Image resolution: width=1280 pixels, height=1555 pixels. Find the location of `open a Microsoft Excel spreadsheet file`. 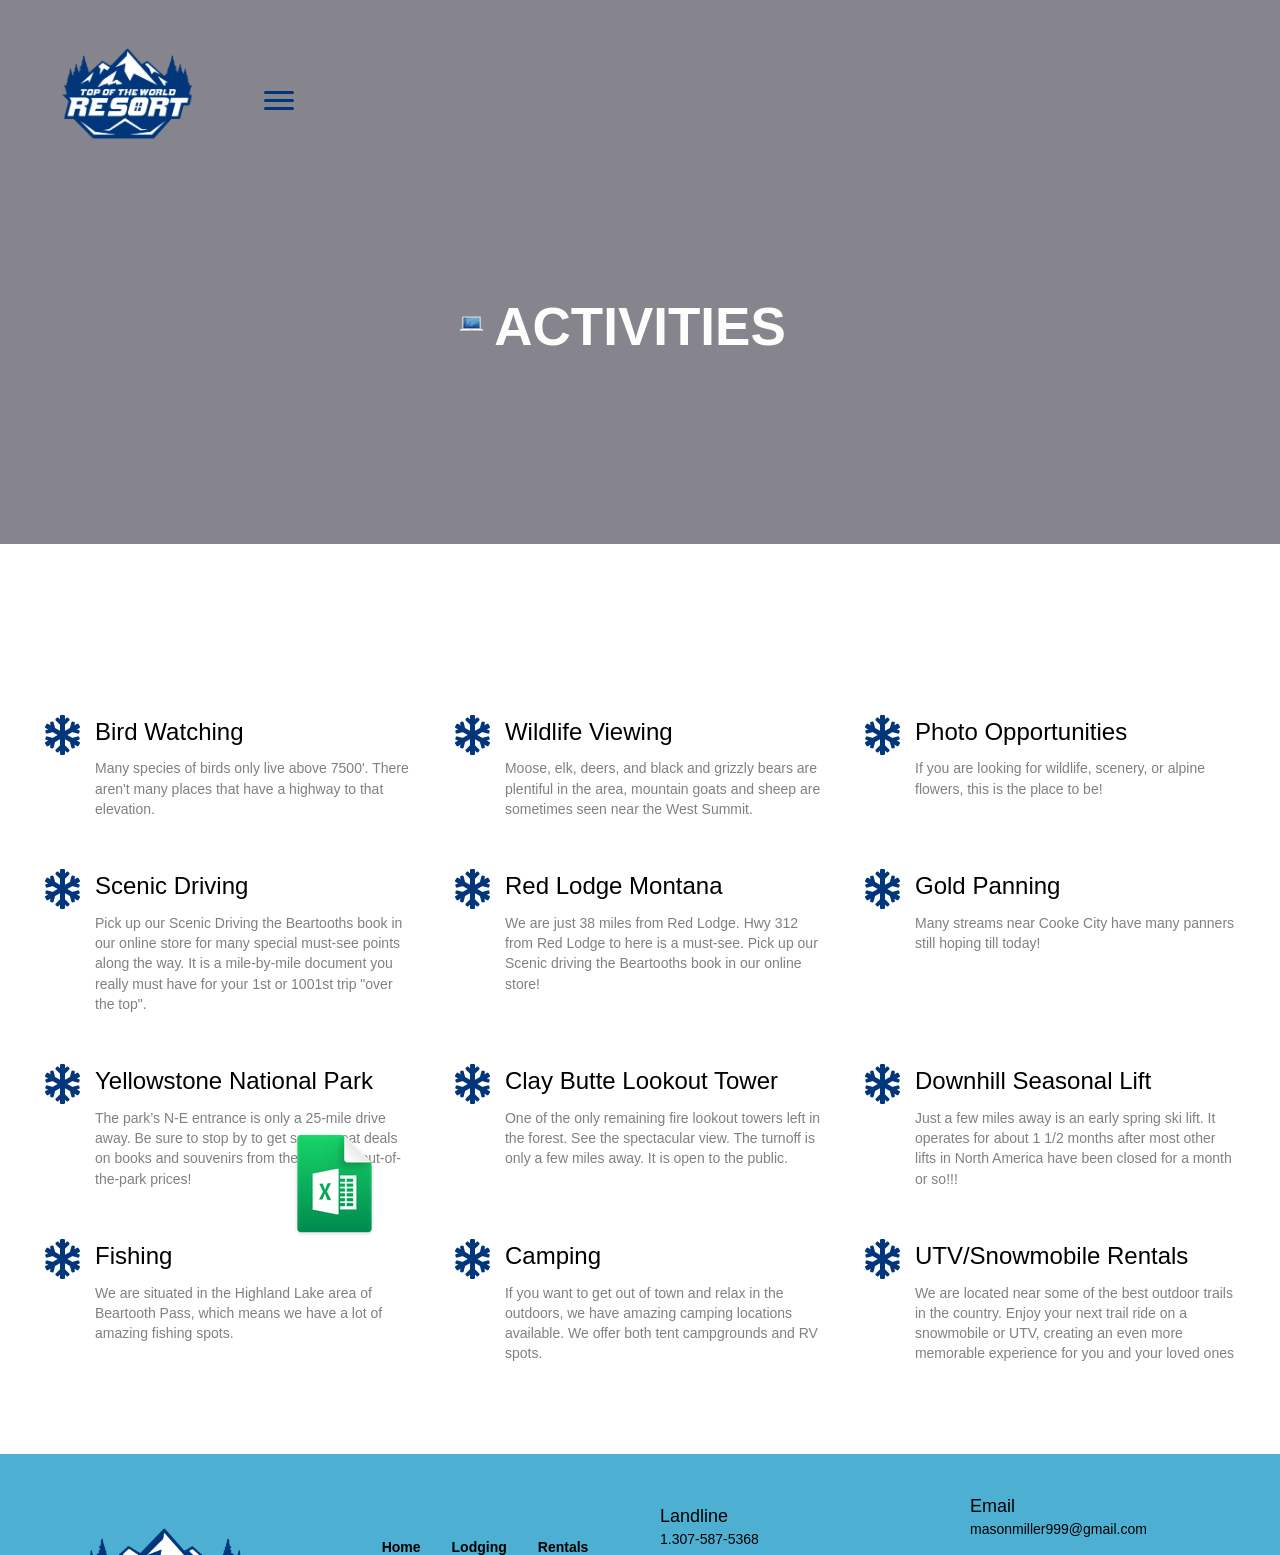

open a Microsoft Excel spreadsheet file is located at coordinates (334, 1183).